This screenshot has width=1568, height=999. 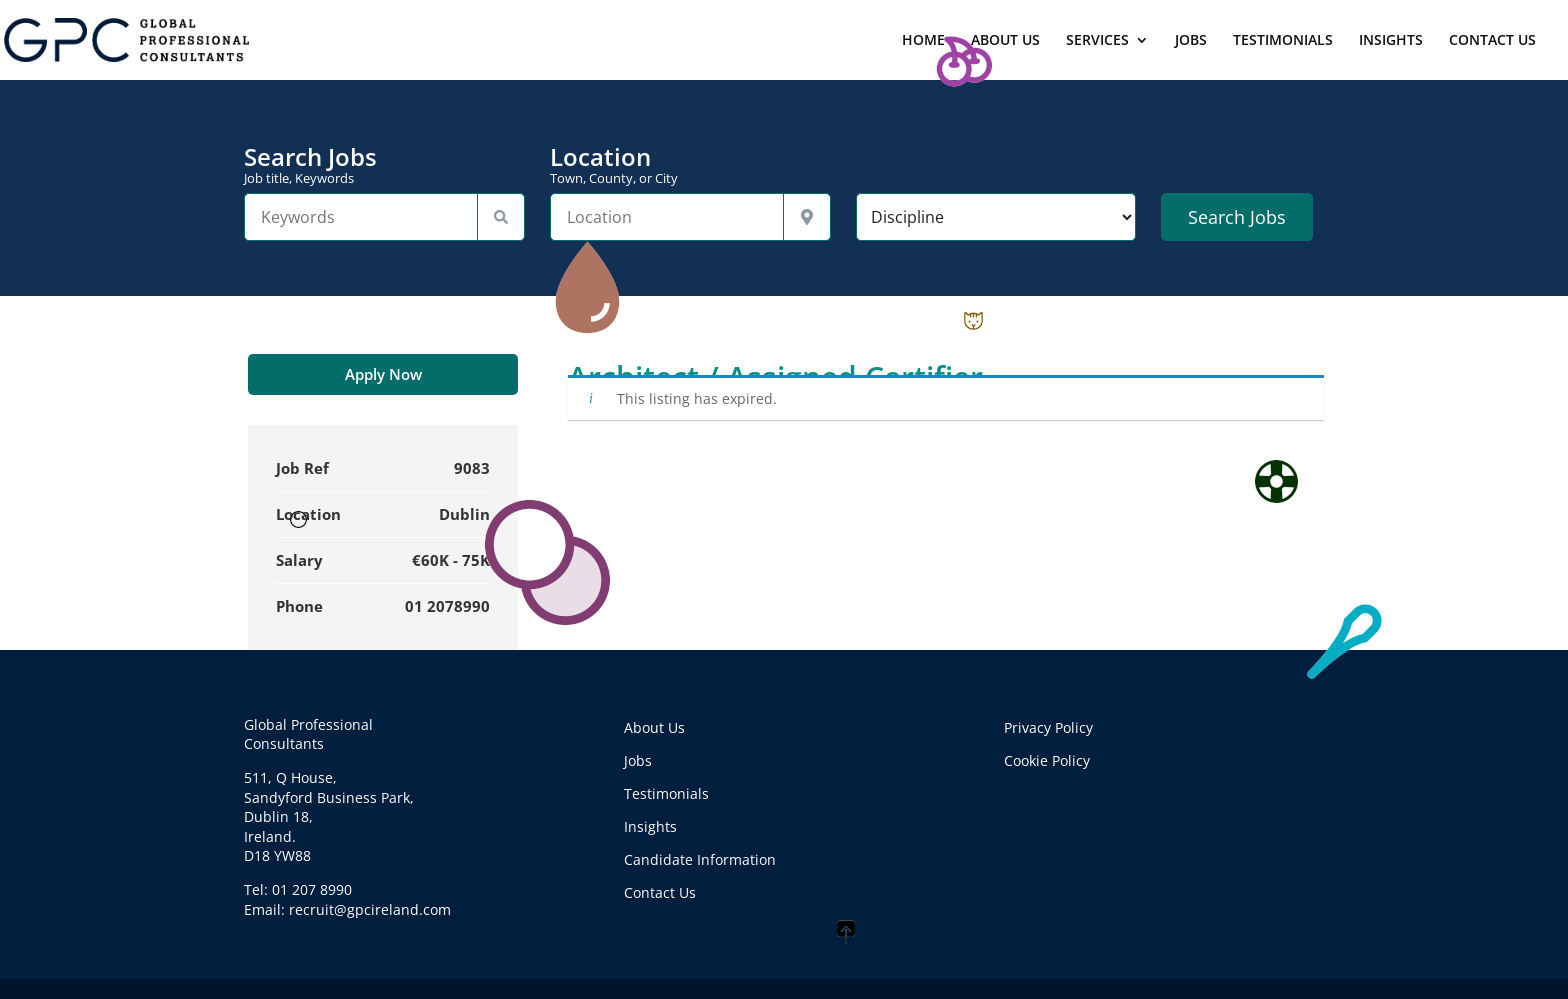 What do you see at coordinates (1344, 641) in the screenshot?
I see `access sewing or crafting tools` at bounding box center [1344, 641].